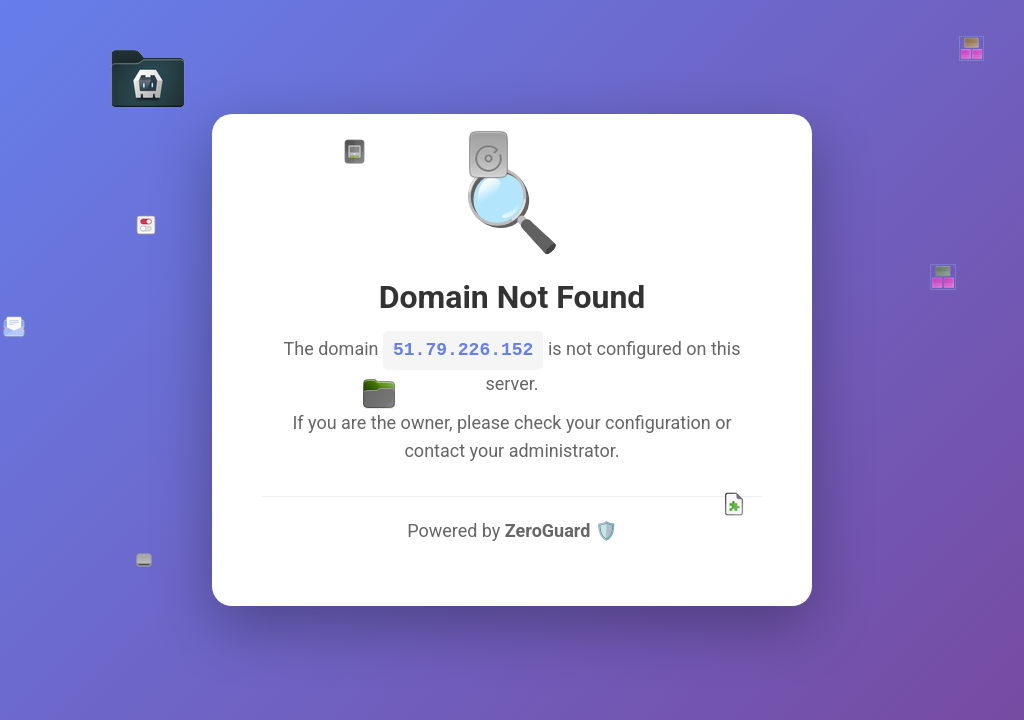  Describe the element at coordinates (144, 560) in the screenshot. I see `access removable storage device` at that location.